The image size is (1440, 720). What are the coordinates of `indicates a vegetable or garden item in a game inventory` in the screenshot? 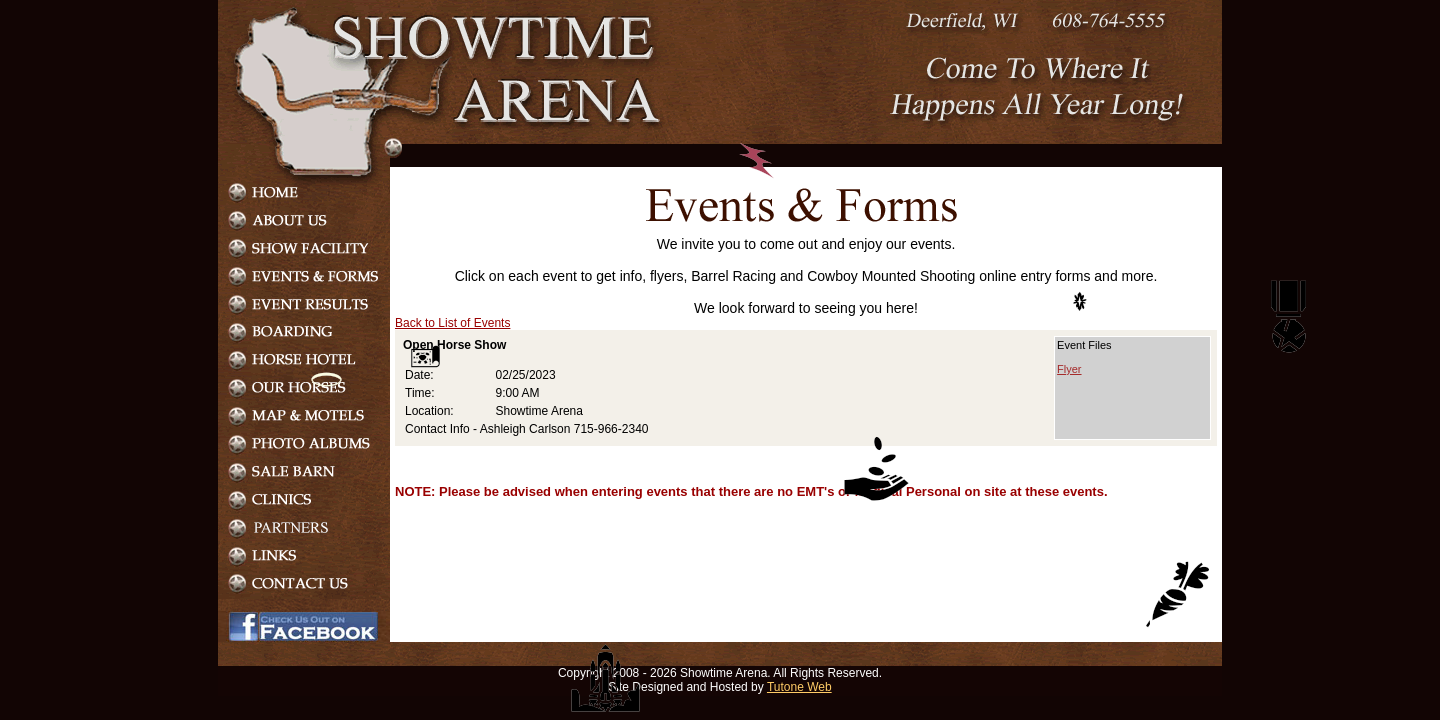 It's located at (1177, 594).